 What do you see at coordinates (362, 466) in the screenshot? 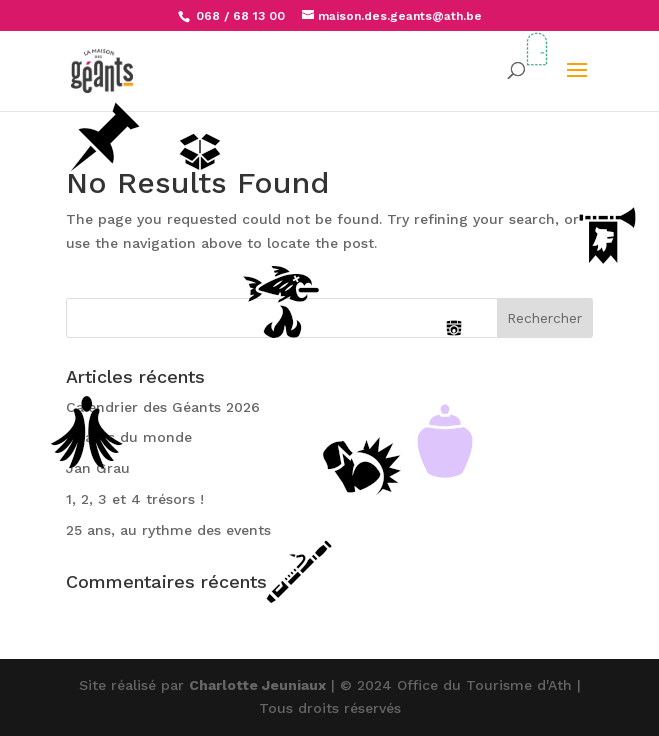
I see `kick attack action in a game` at bounding box center [362, 466].